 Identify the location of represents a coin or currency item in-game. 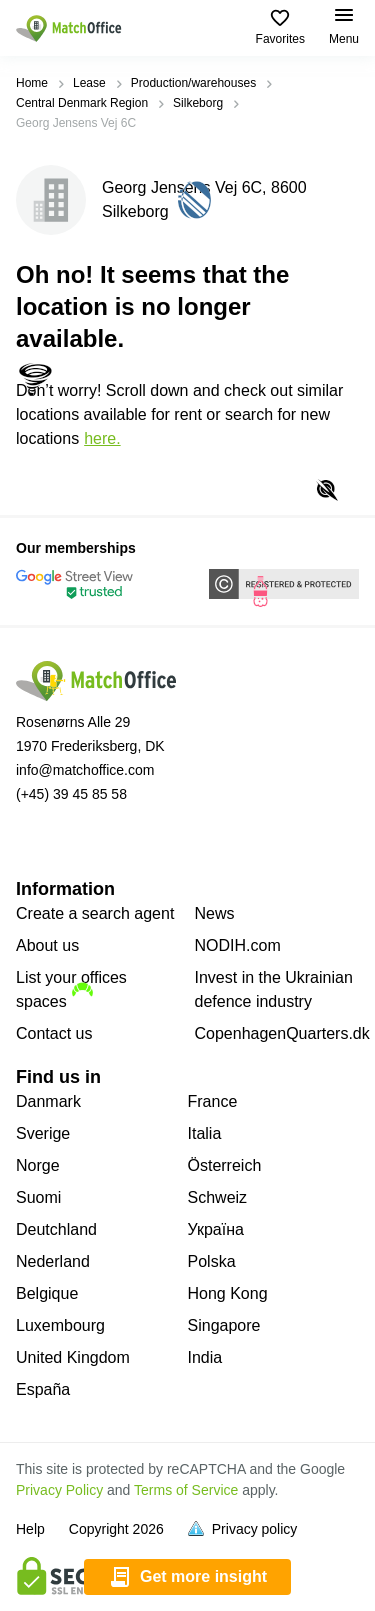
(195, 200).